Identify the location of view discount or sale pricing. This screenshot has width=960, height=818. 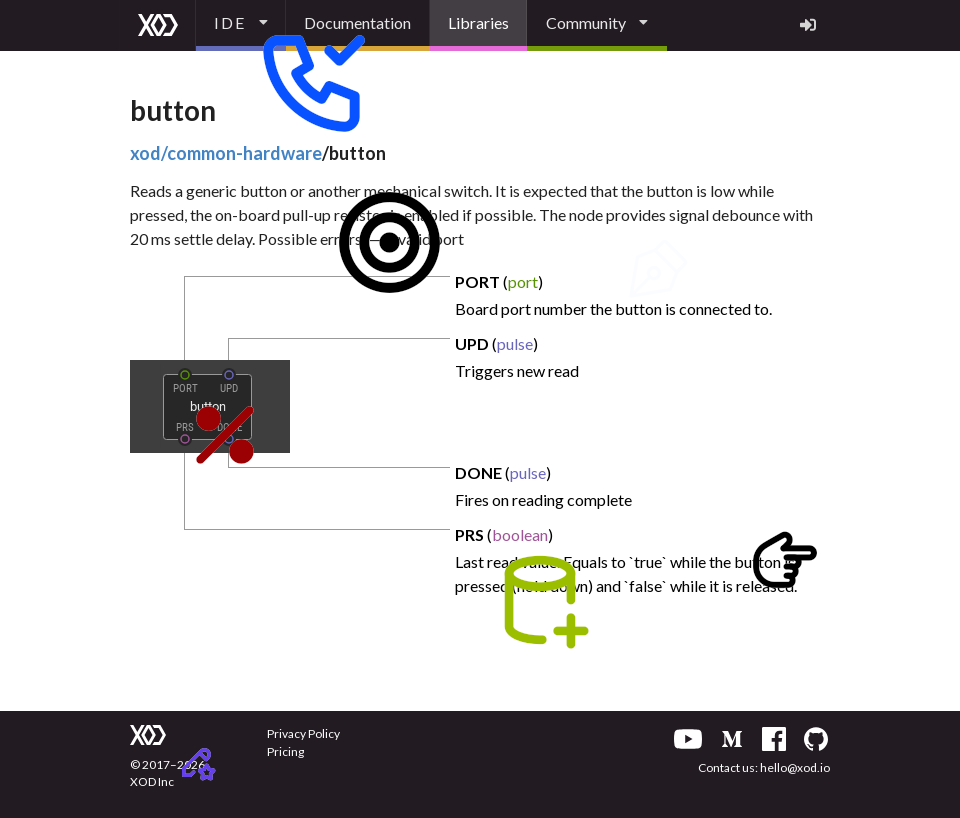
(225, 435).